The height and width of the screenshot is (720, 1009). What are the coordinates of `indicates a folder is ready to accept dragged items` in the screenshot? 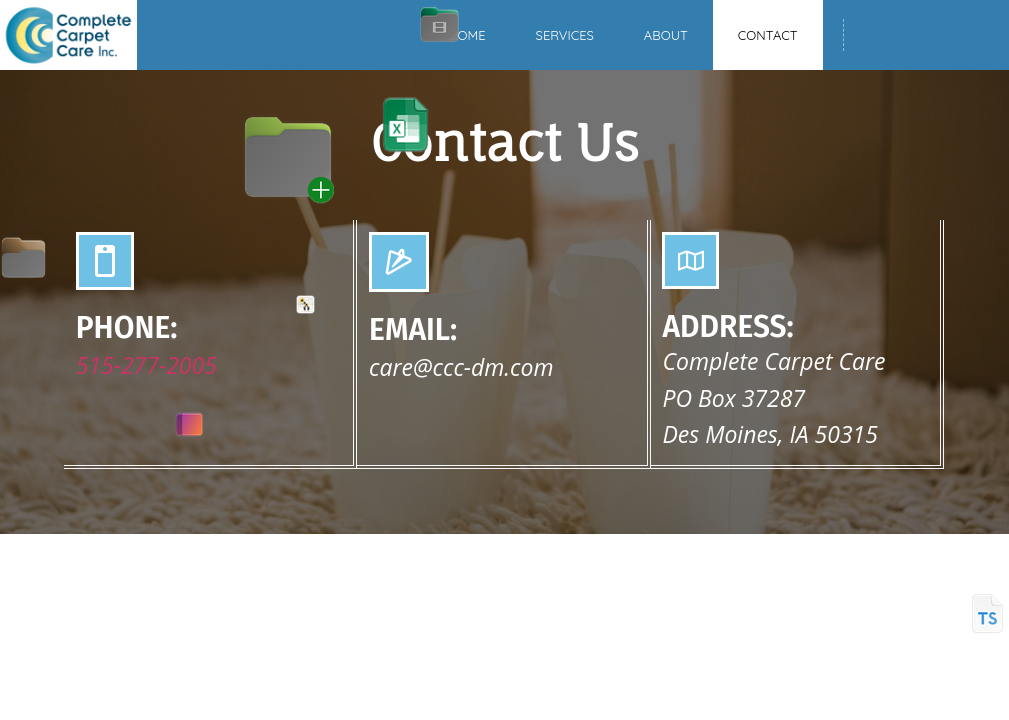 It's located at (23, 257).